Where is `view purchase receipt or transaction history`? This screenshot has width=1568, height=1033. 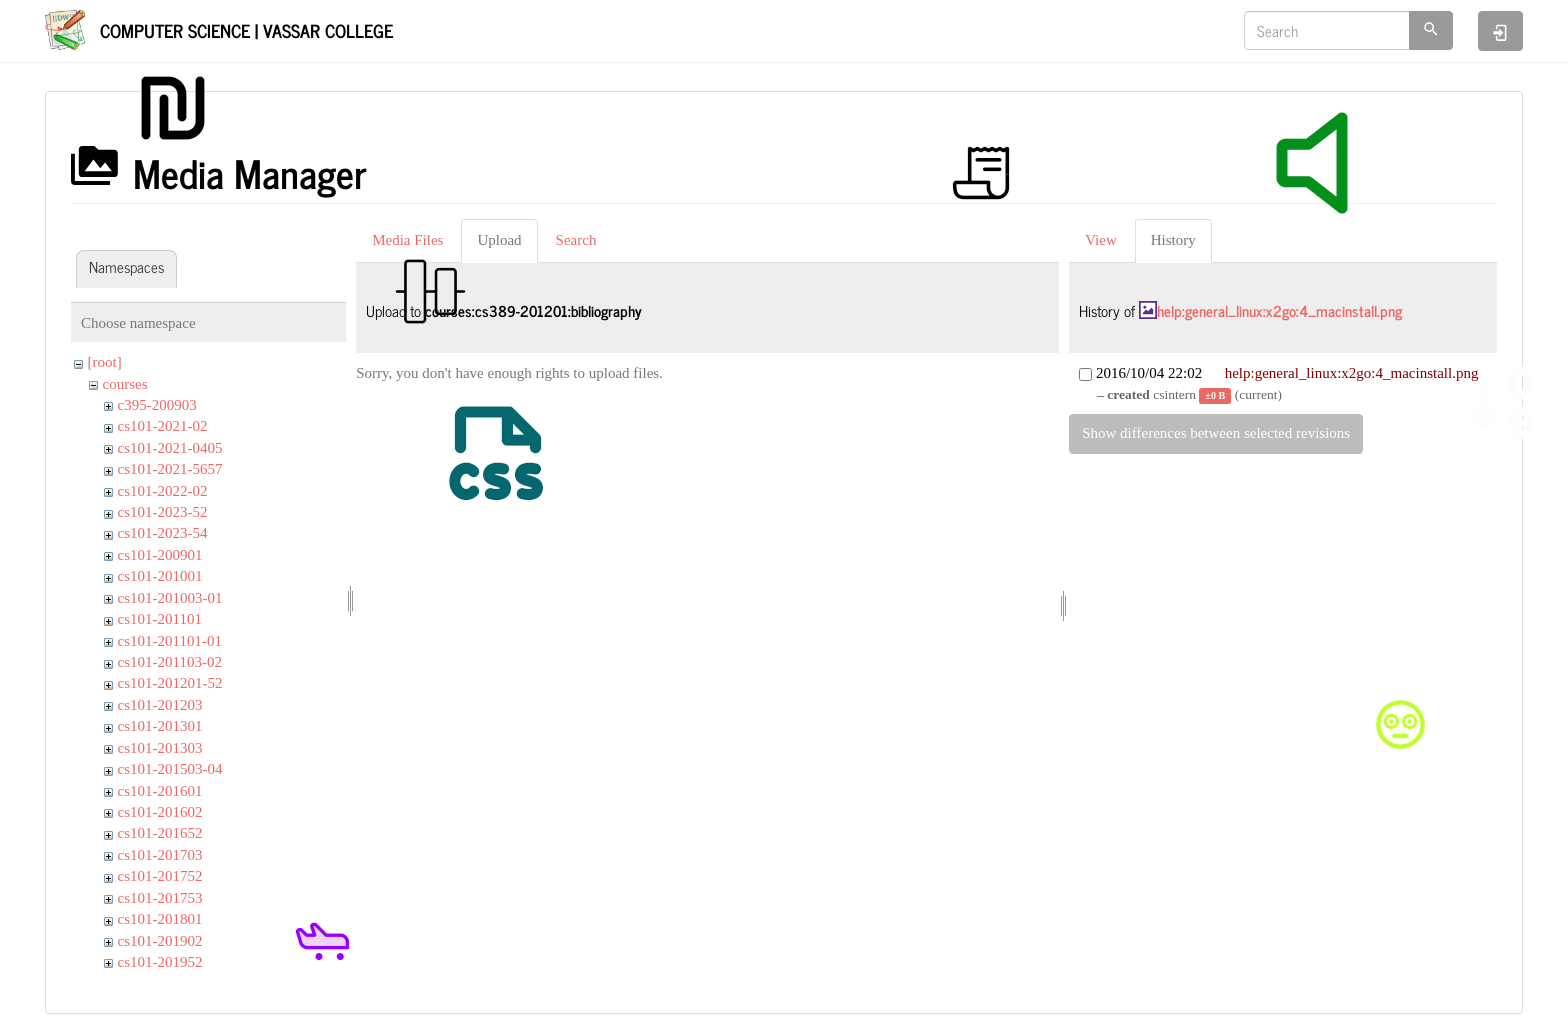 view purchase receipt or transaction history is located at coordinates (981, 173).